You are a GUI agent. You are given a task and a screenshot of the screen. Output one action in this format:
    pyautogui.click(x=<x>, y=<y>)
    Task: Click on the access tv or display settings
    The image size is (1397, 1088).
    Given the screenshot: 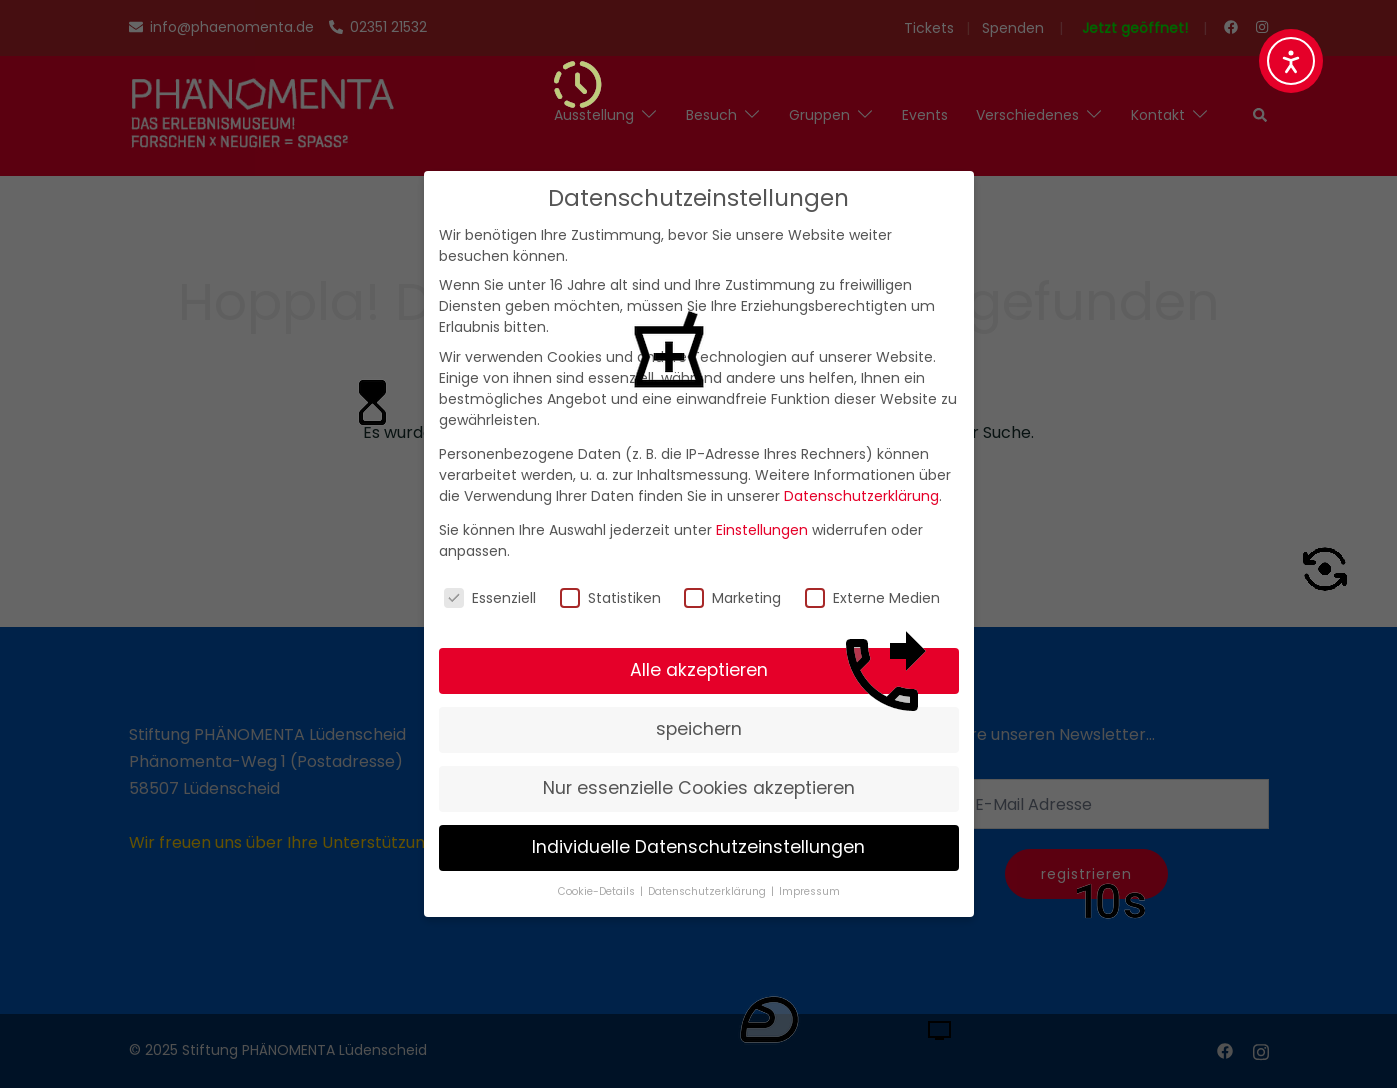 What is the action you would take?
    pyautogui.click(x=939, y=1030)
    